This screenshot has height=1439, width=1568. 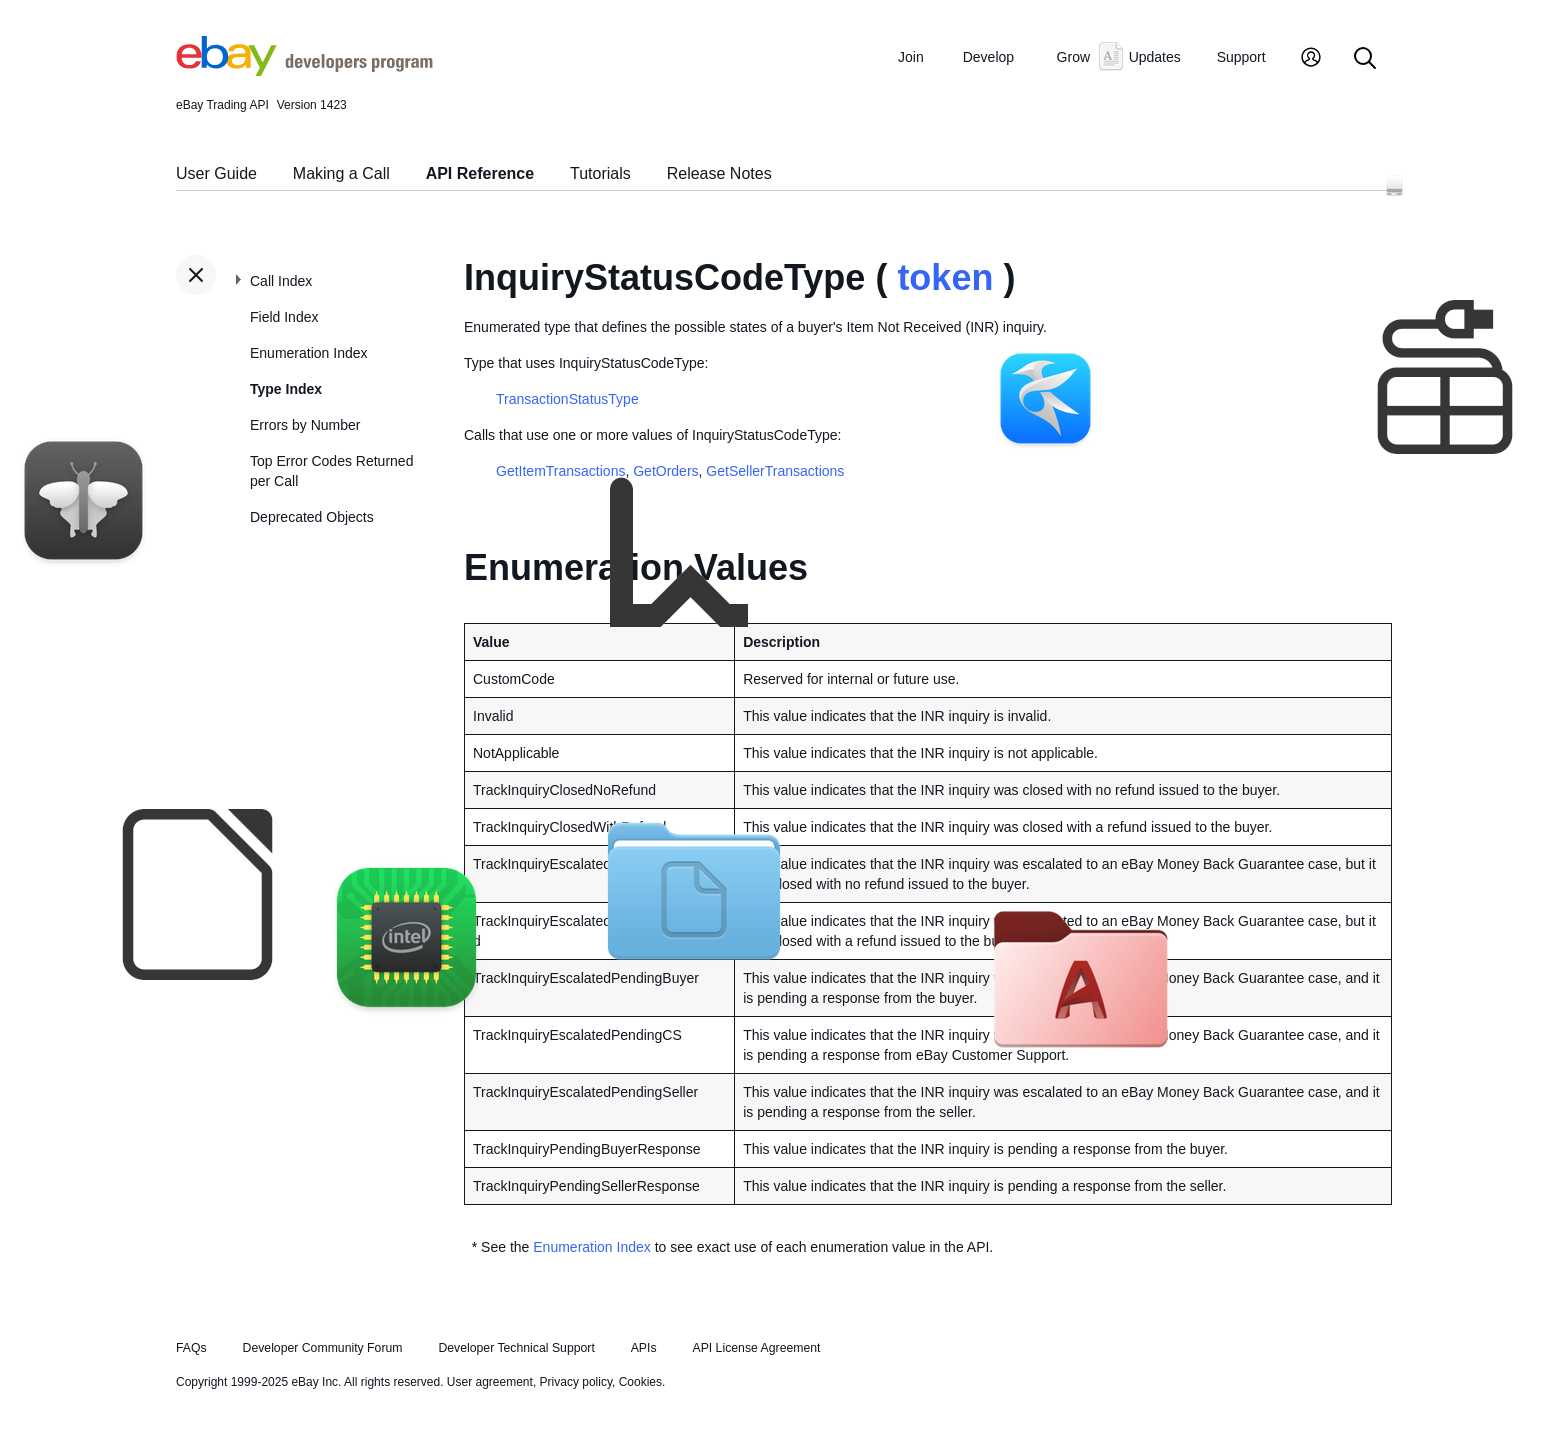 What do you see at coordinates (1394, 186) in the screenshot?
I see `access optical disc drive` at bounding box center [1394, 186].